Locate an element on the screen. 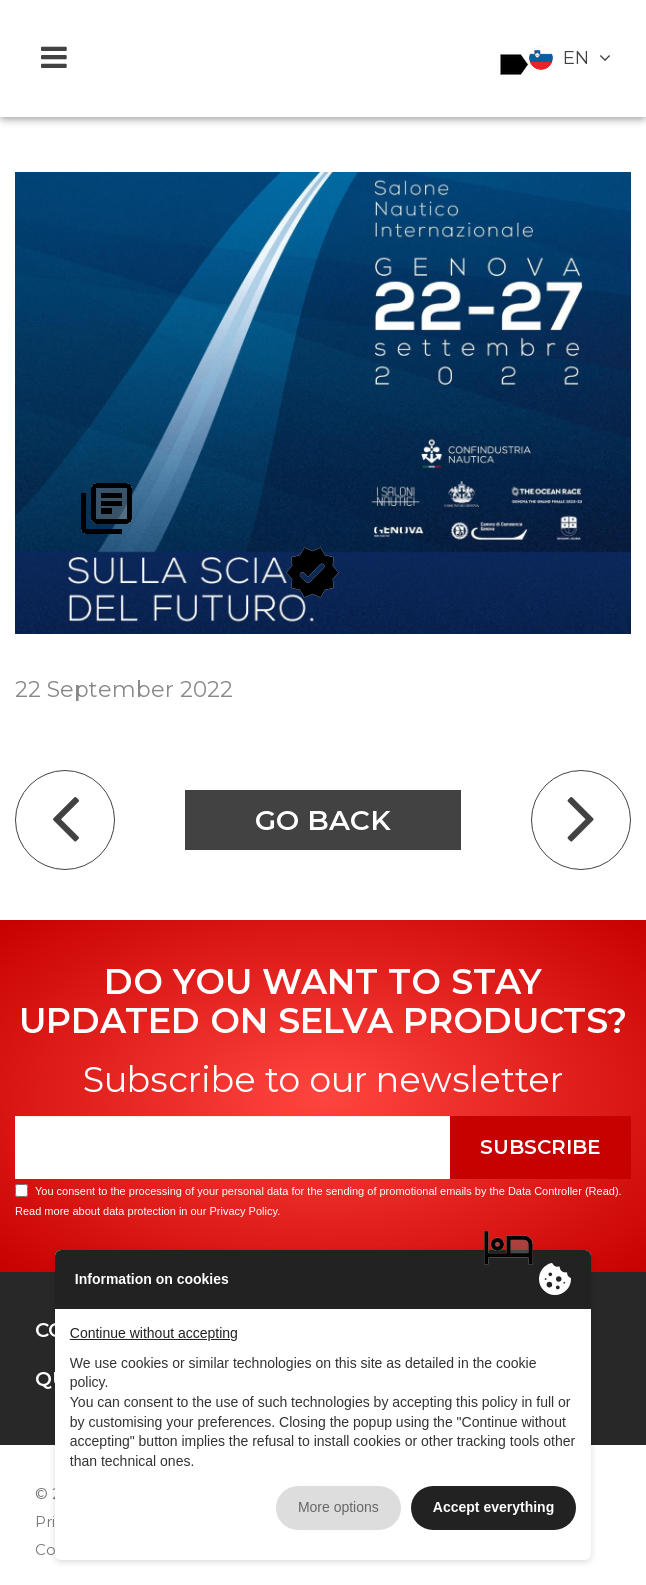 The image size is (646, 1585). add or manage labels for organization is located at coordinates (513, 64).